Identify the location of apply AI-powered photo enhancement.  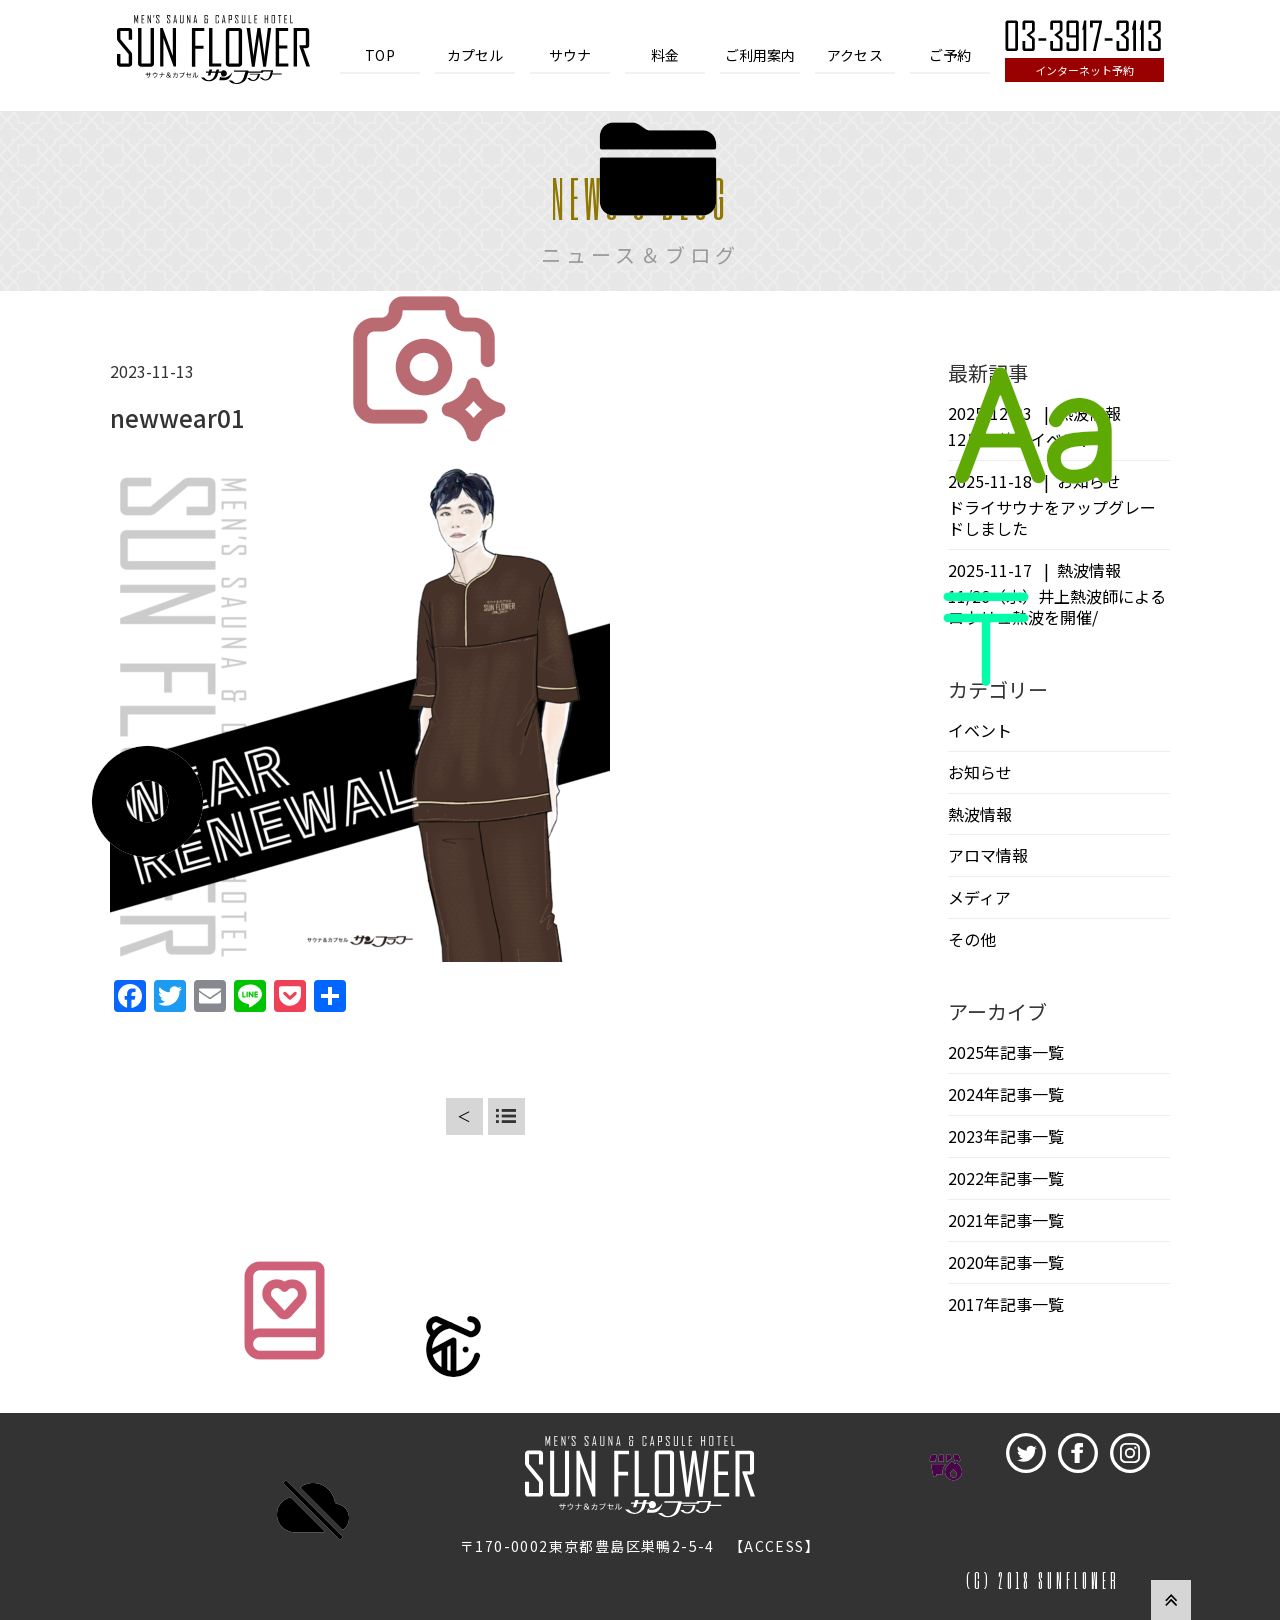
(424, 360).